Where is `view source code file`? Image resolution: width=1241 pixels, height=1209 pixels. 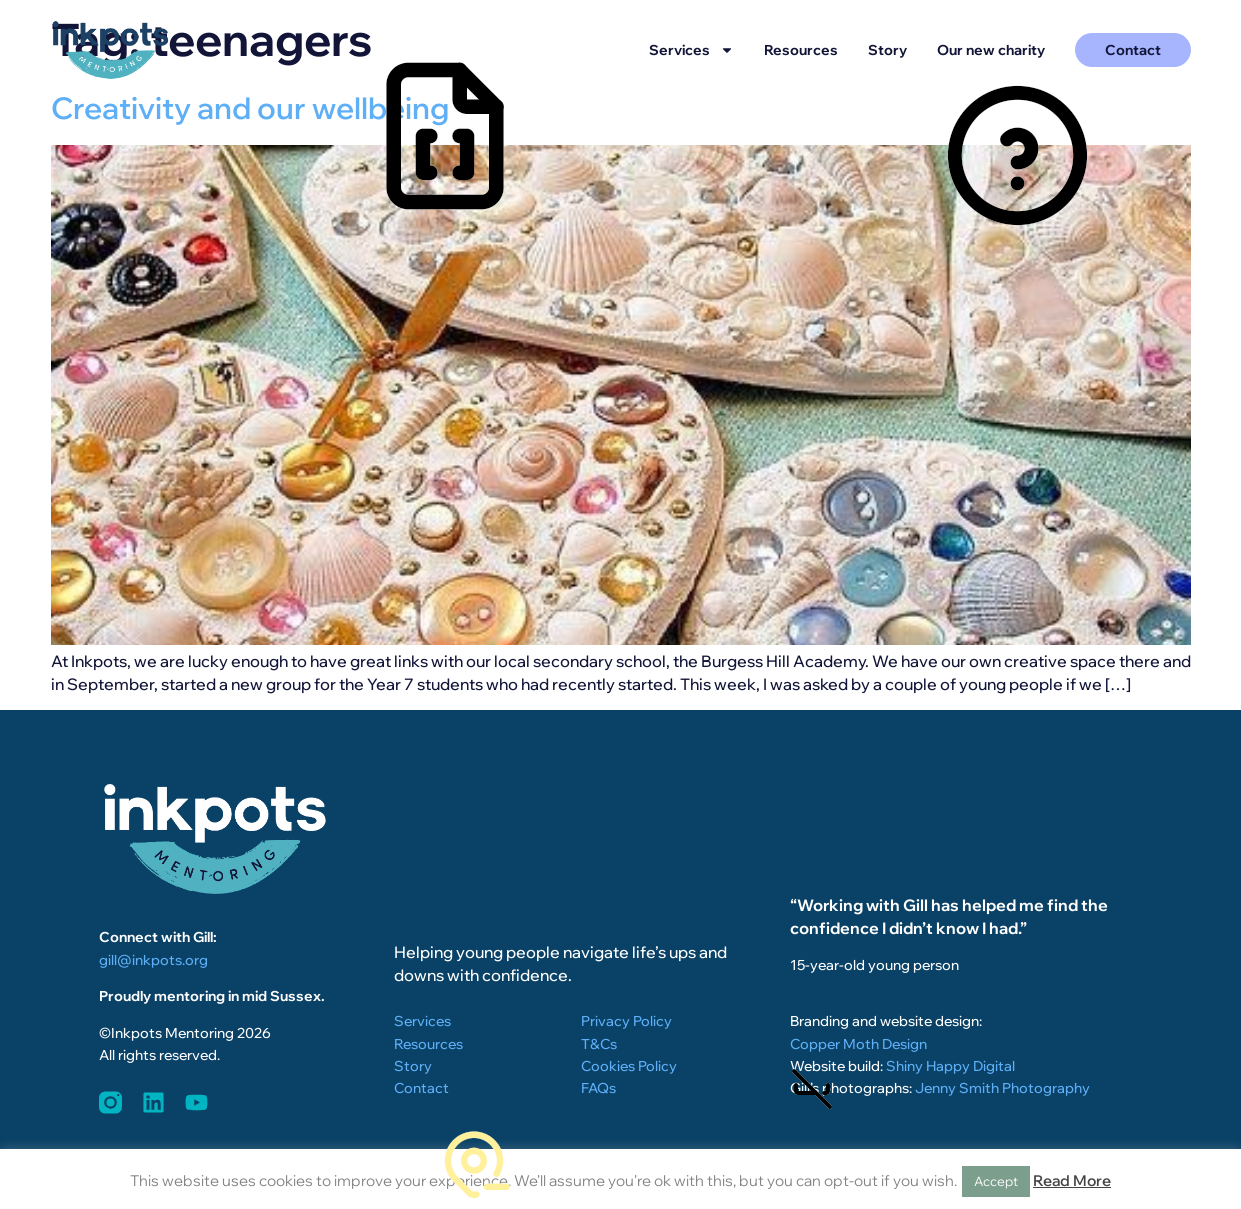 view source code file is located at coordinates (445, 136).